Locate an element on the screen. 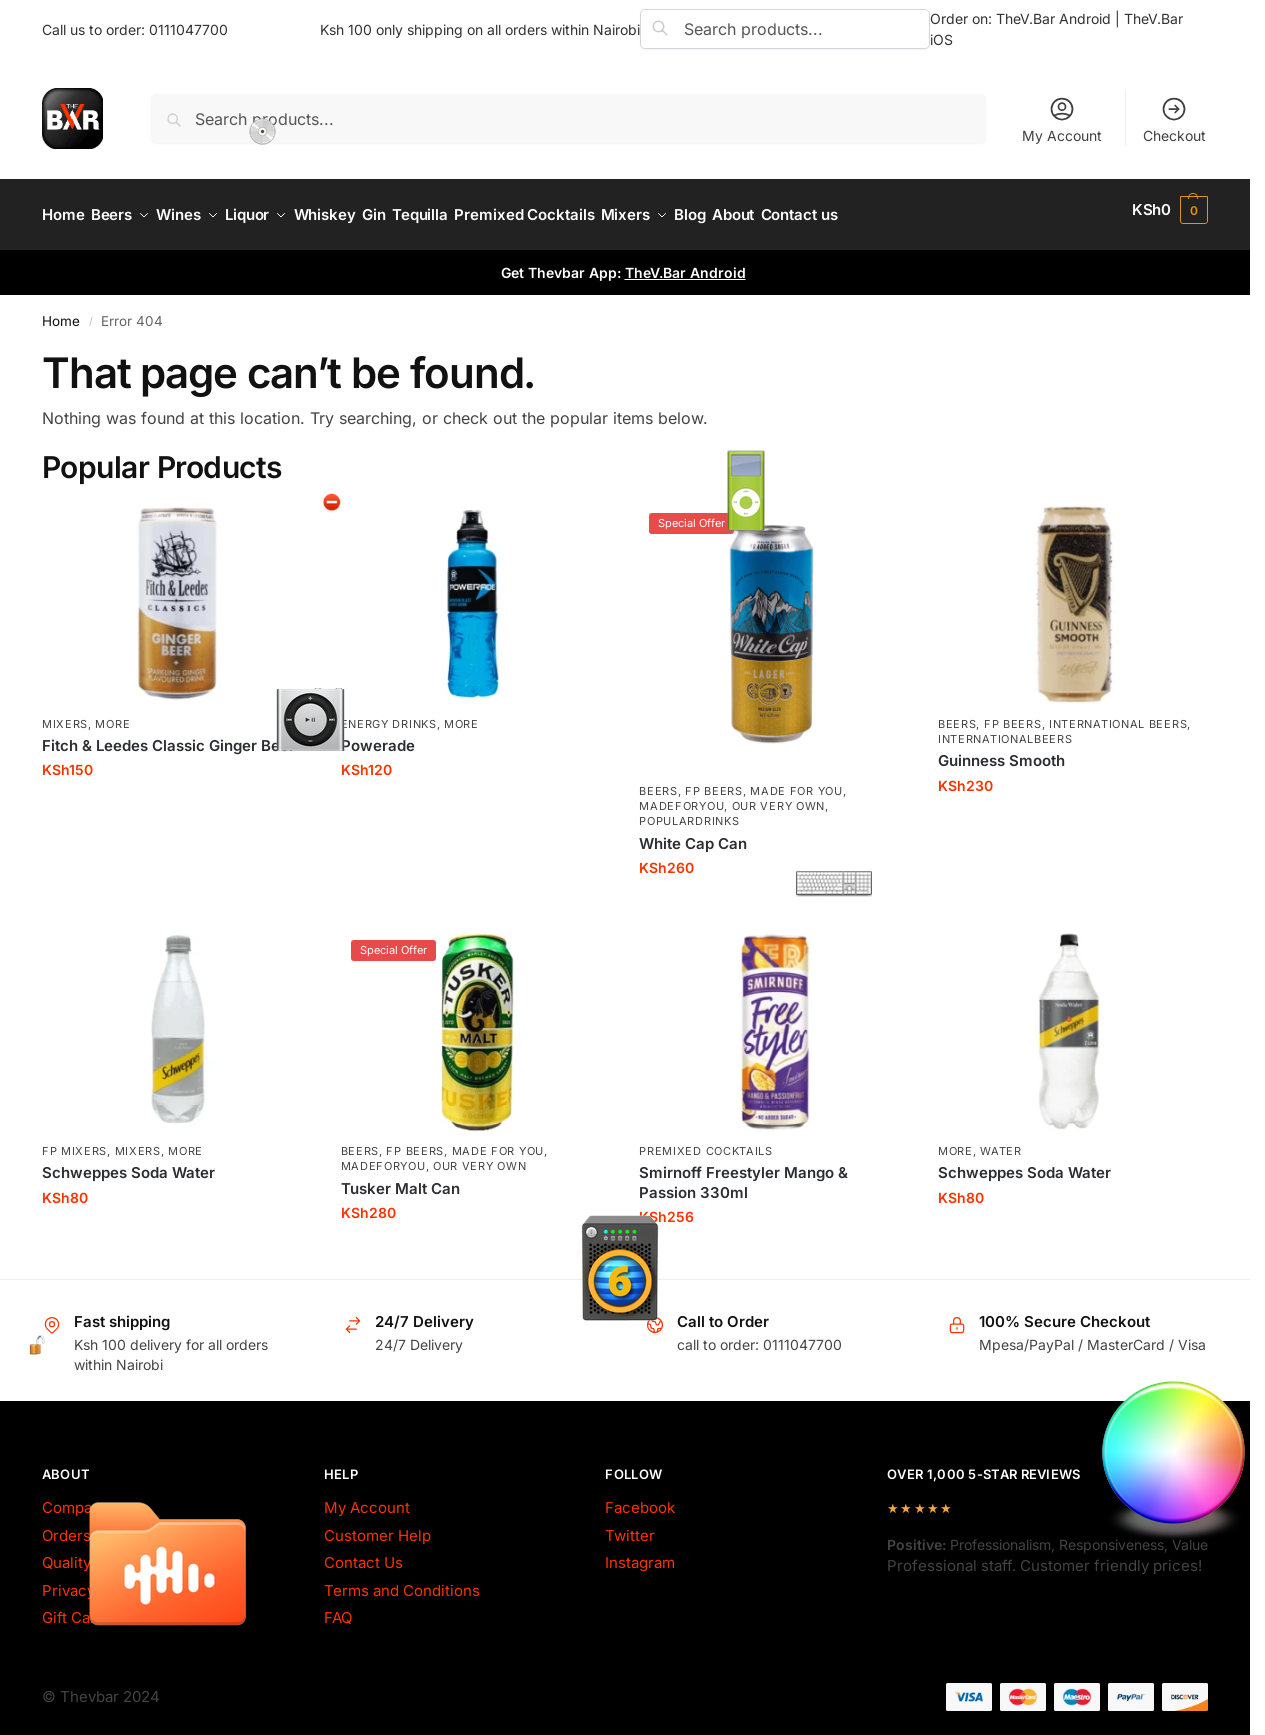 The image size is (1265, 1735). customize profile background color is located at coordinates (1173, 1452).